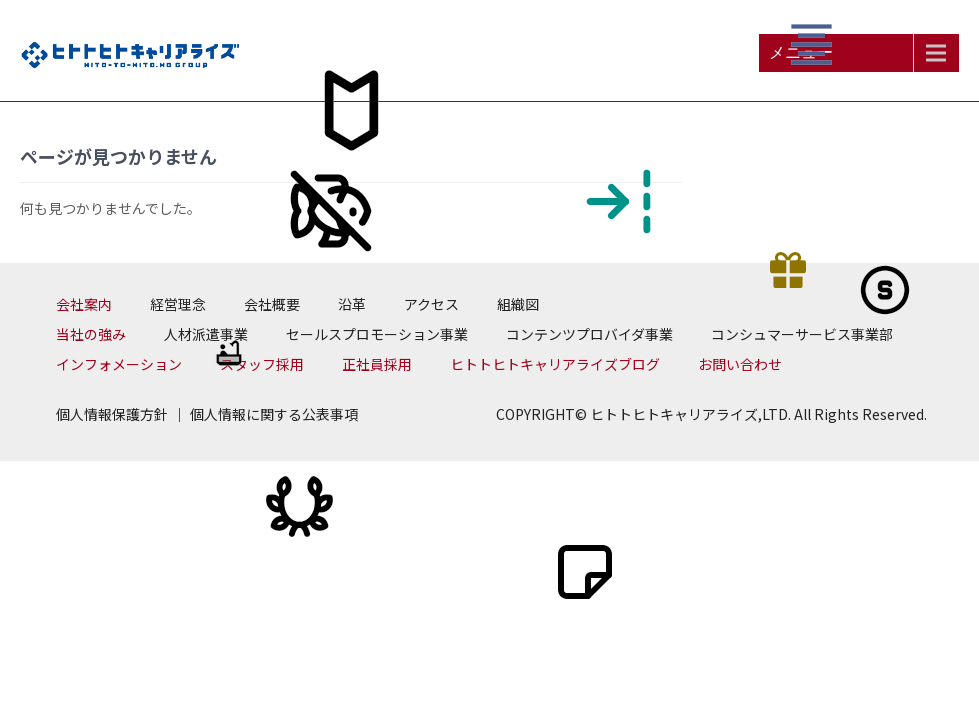  Describe the element at coordinates (885, 290) in the screenshot. I see `indicates south direction on a map` at that location.